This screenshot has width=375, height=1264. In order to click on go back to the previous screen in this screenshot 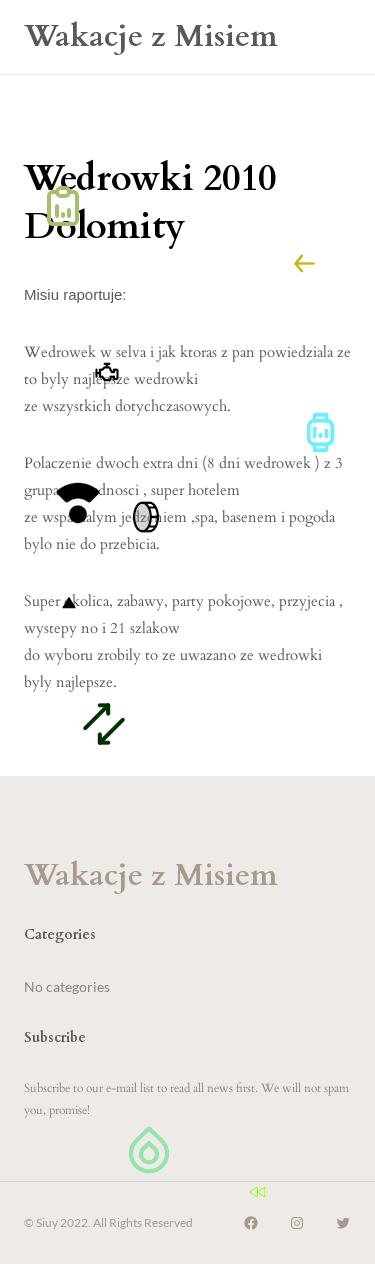, I will do `click(304, 263)`.